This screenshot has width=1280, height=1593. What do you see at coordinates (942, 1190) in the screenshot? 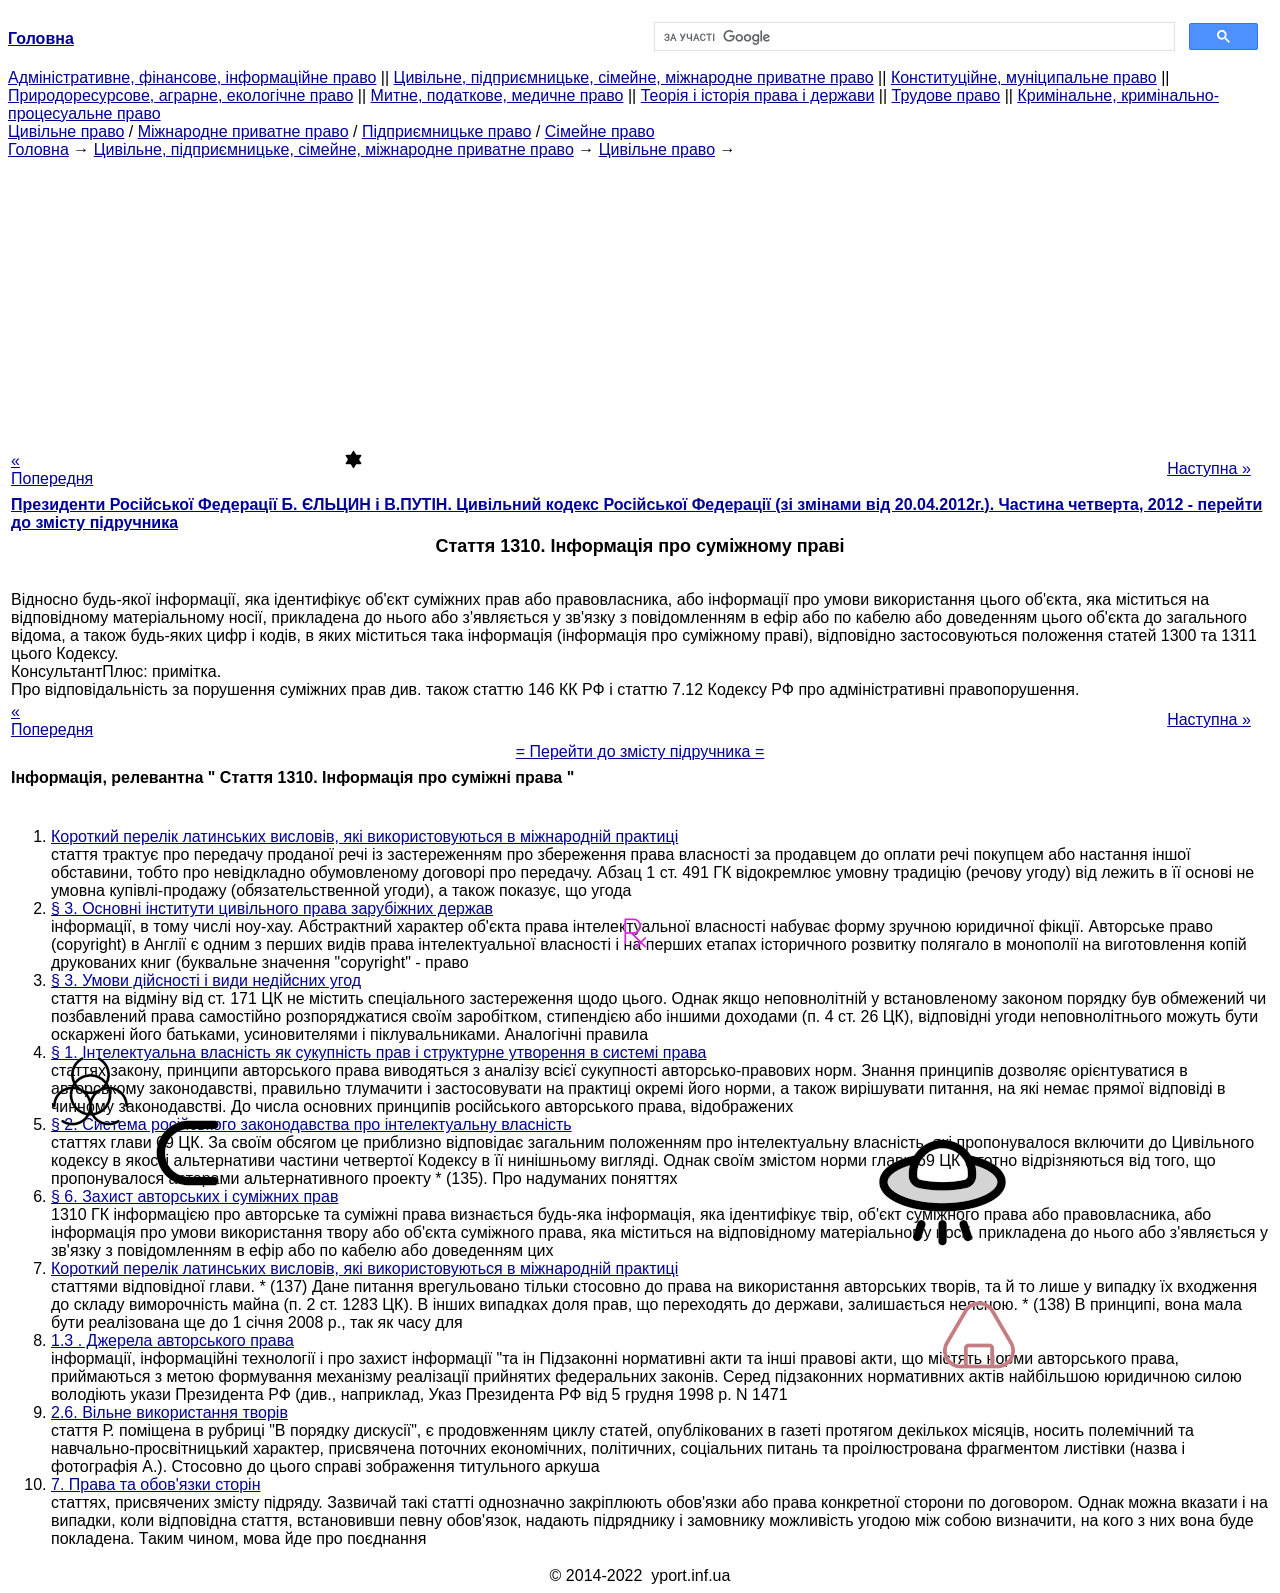
I see `access sci-fi or space-themed content` at bounding box center [942, 1190].